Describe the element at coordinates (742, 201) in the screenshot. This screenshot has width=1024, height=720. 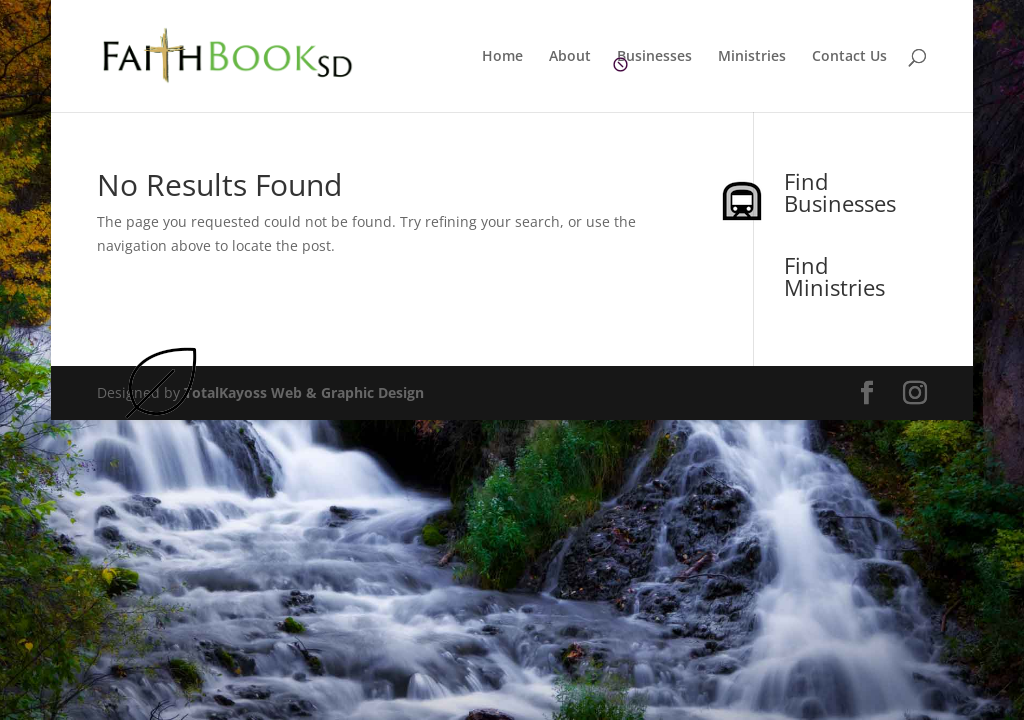
I see `view subway or metro transit options` at that location.